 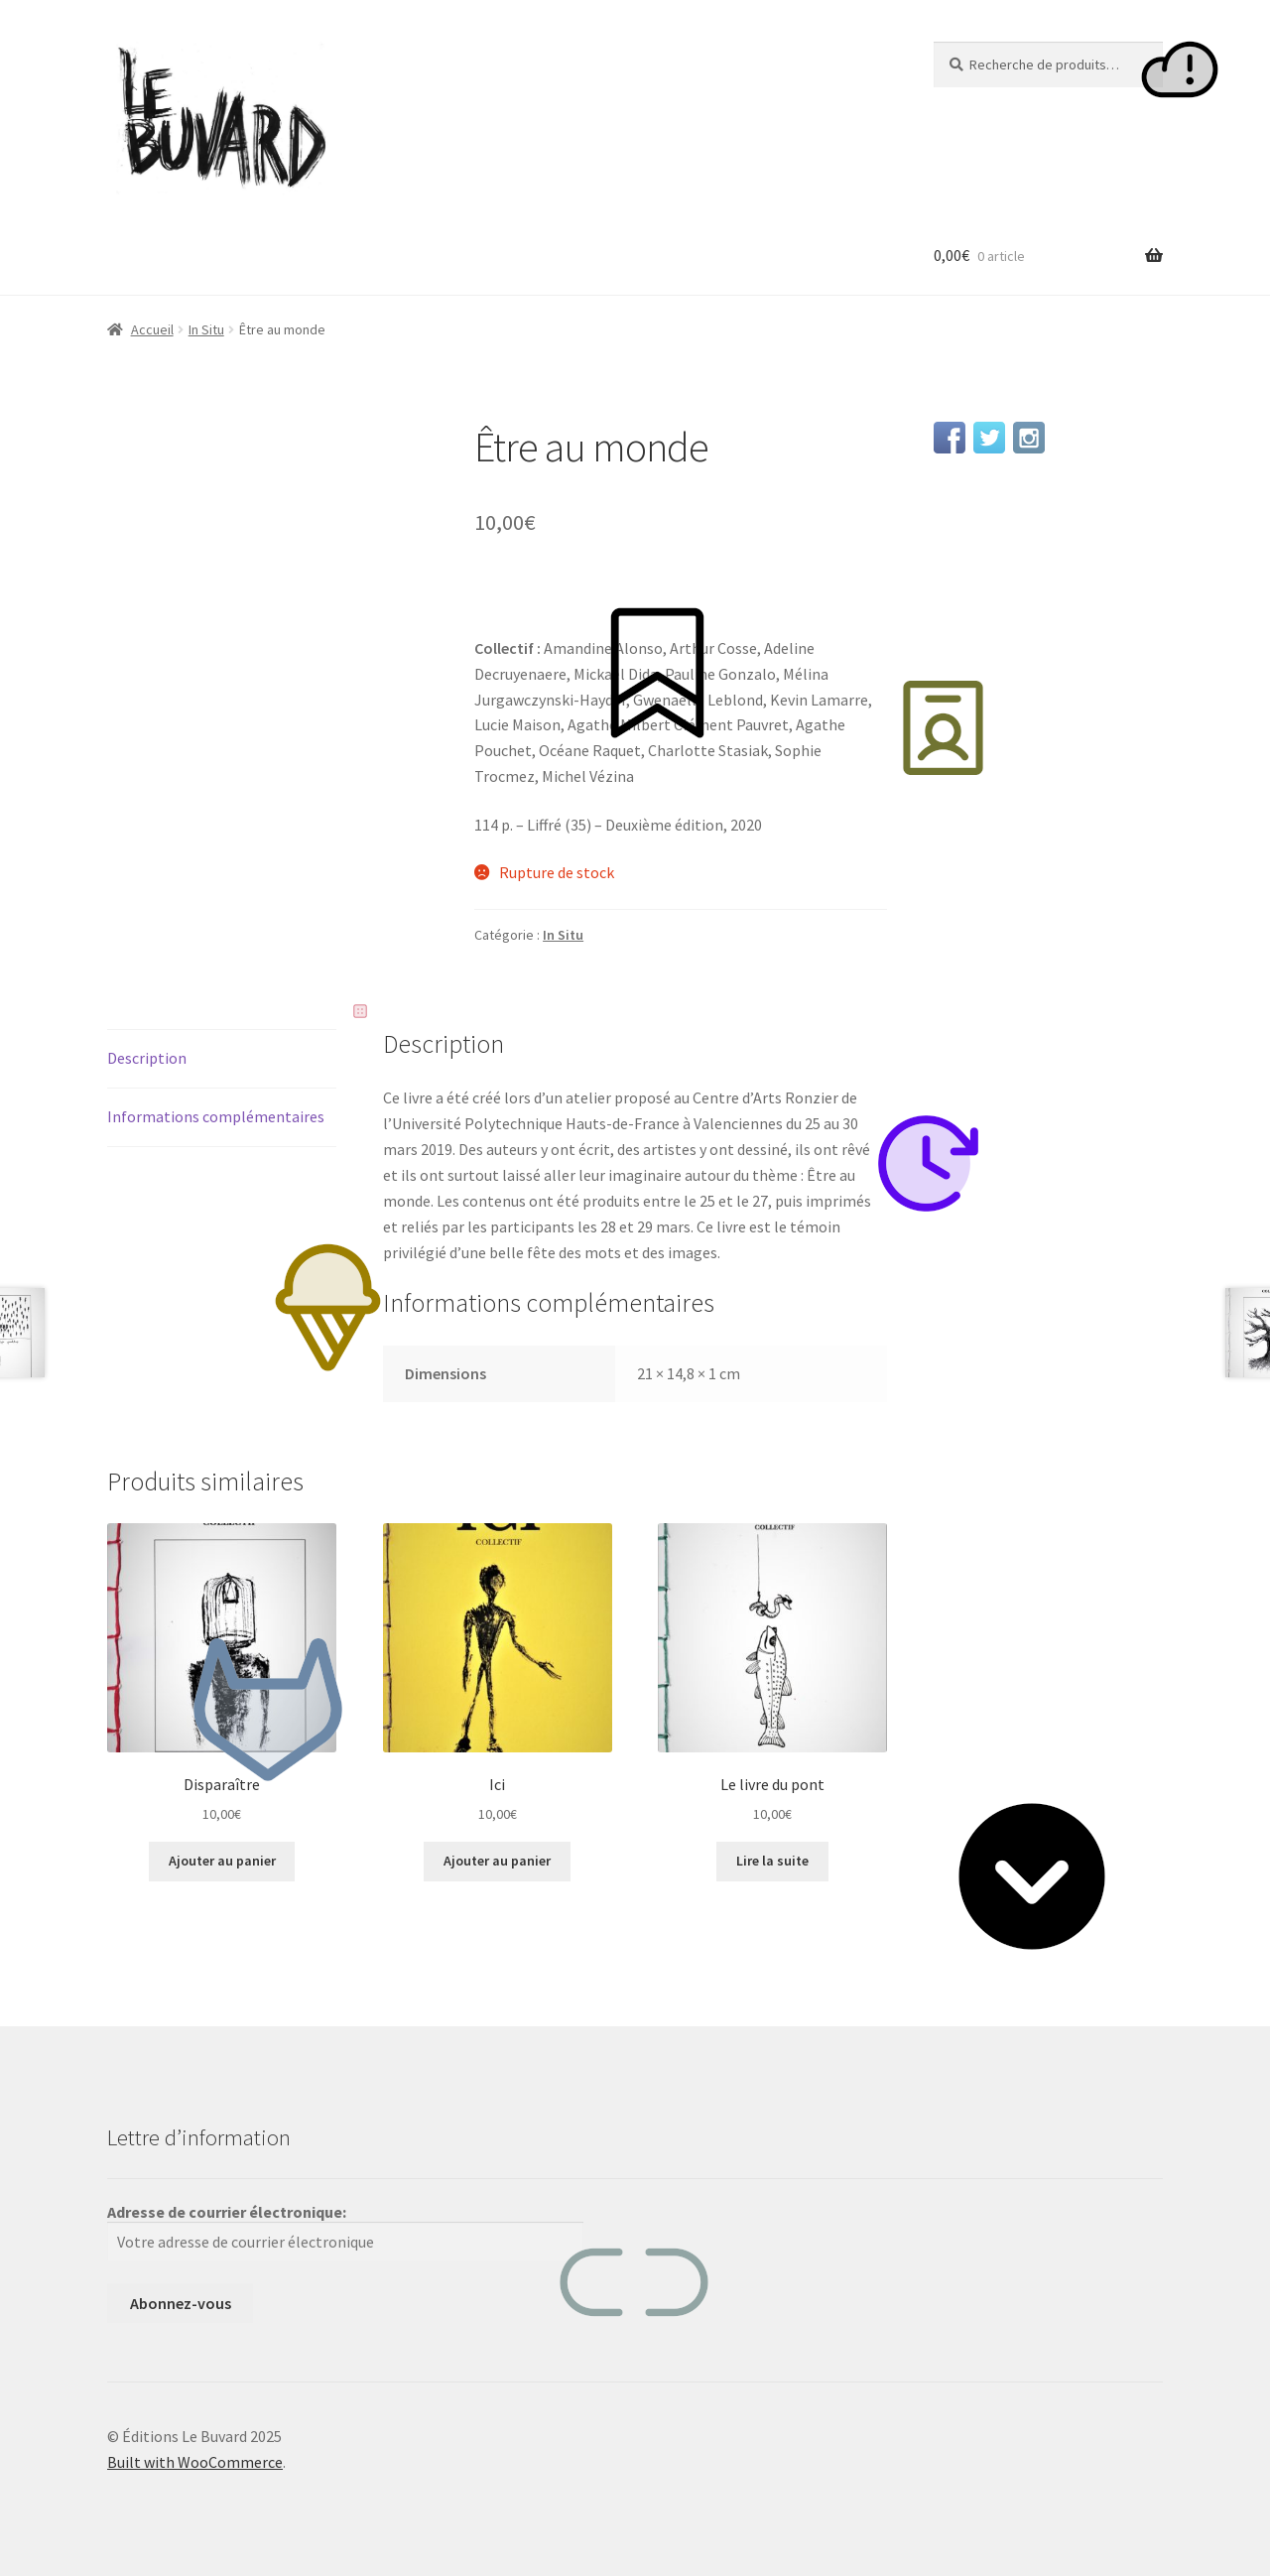 I want to click on expand content or show more details, so click(x=1032, y=1876).